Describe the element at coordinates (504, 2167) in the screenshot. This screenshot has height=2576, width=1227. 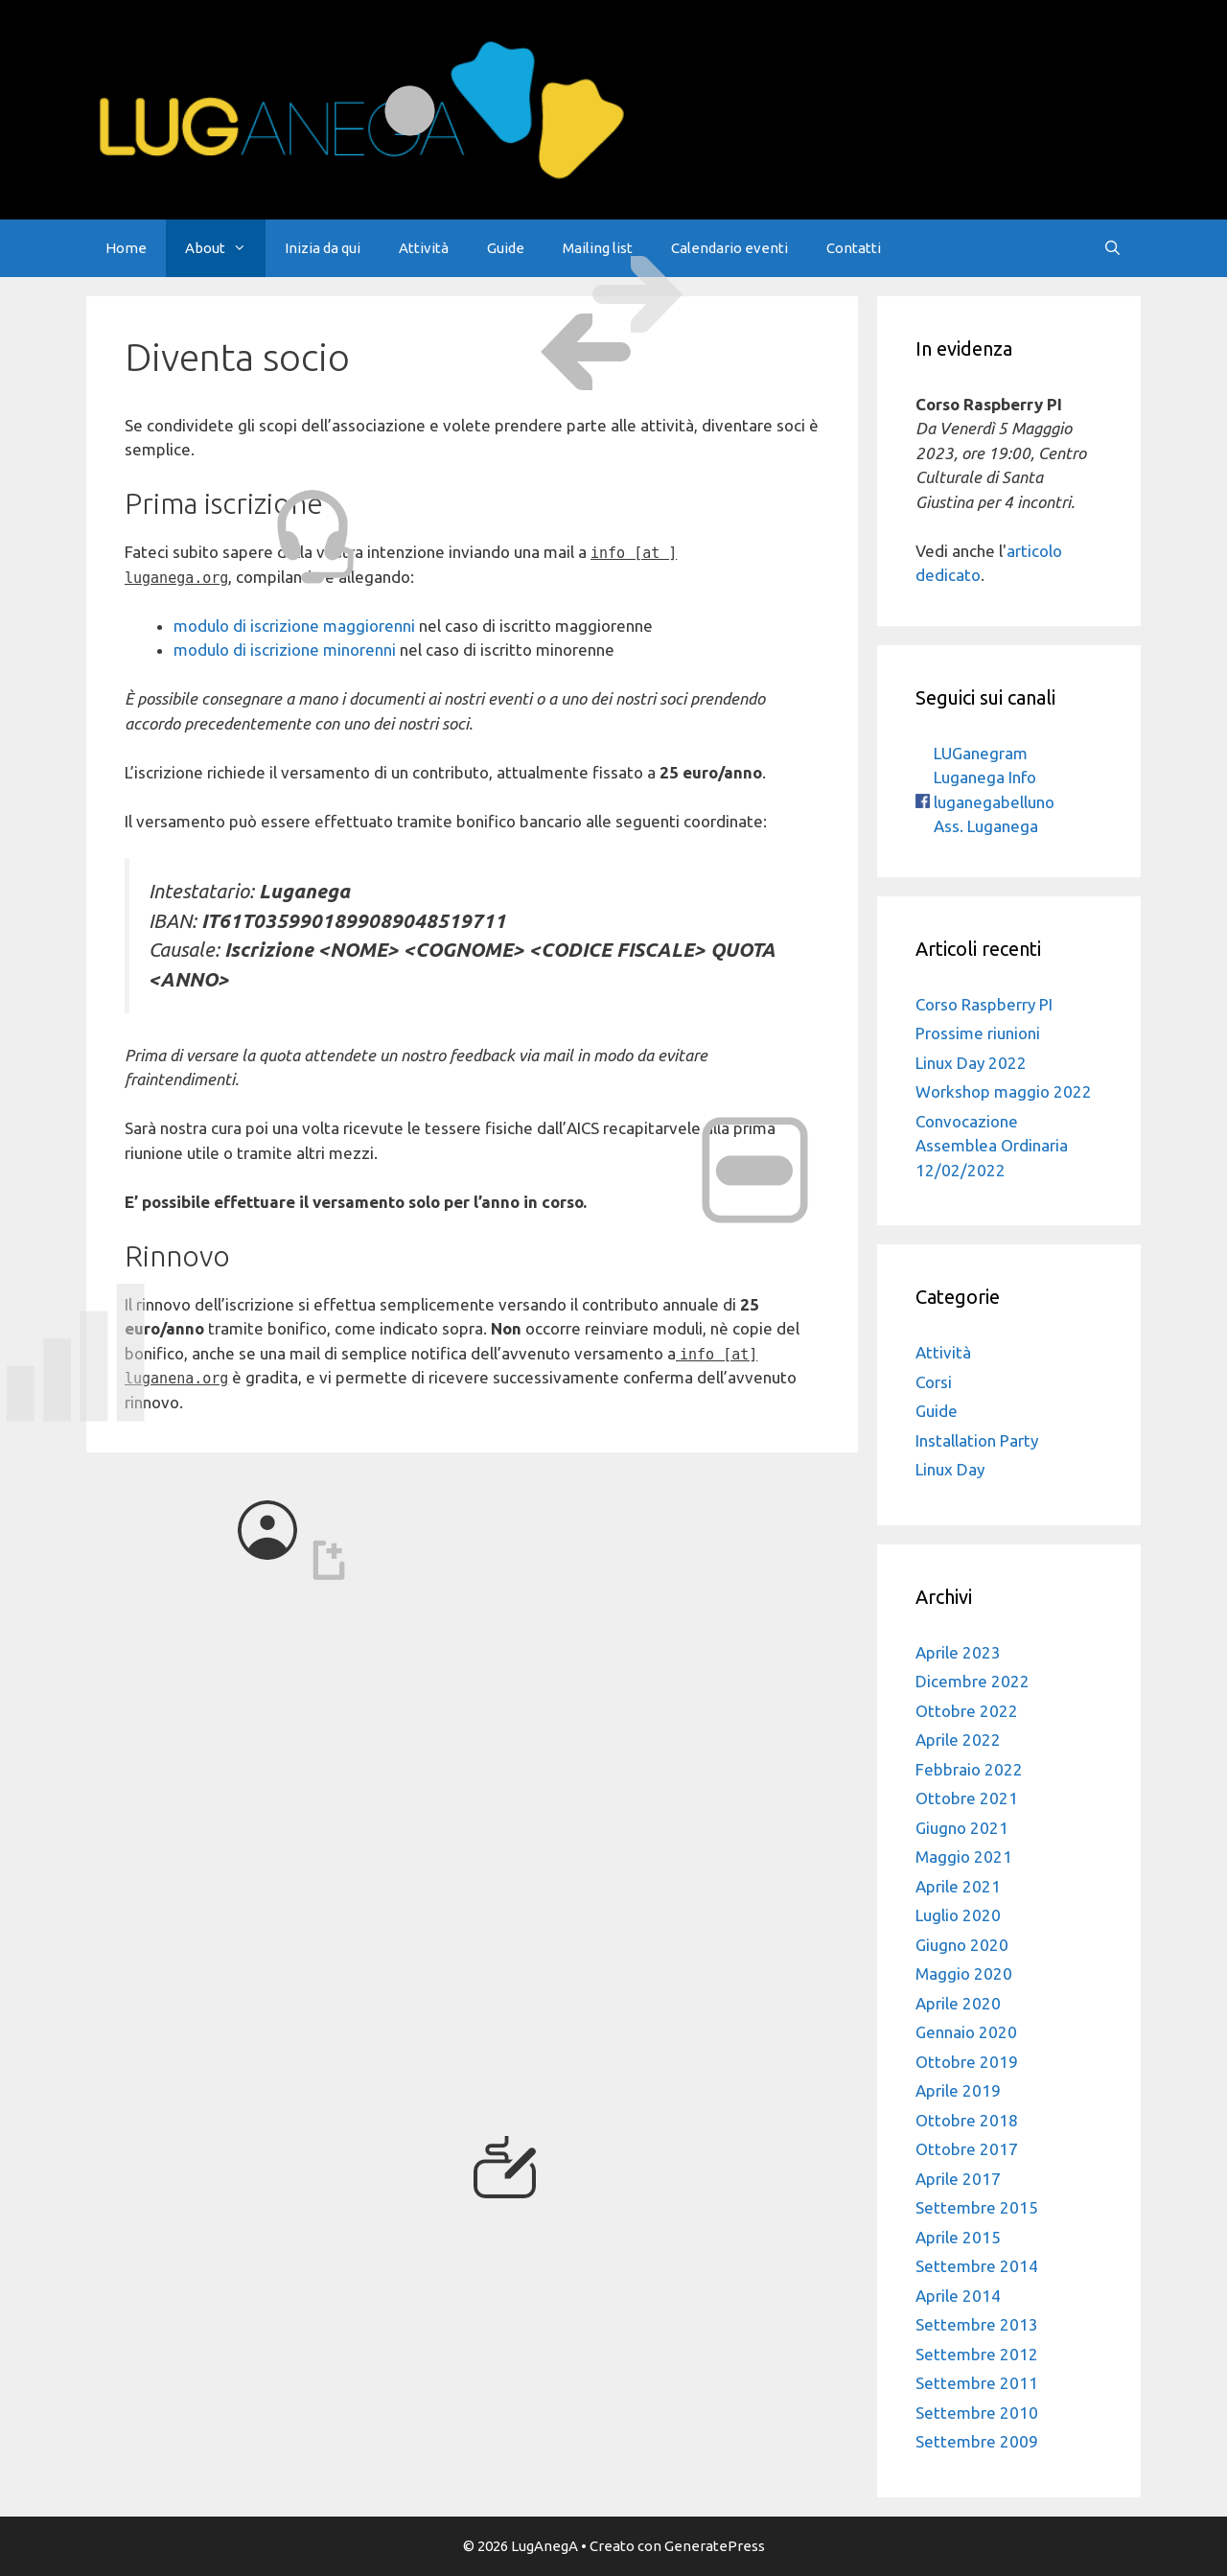
I see `configure wacom tablet settings` at that location.